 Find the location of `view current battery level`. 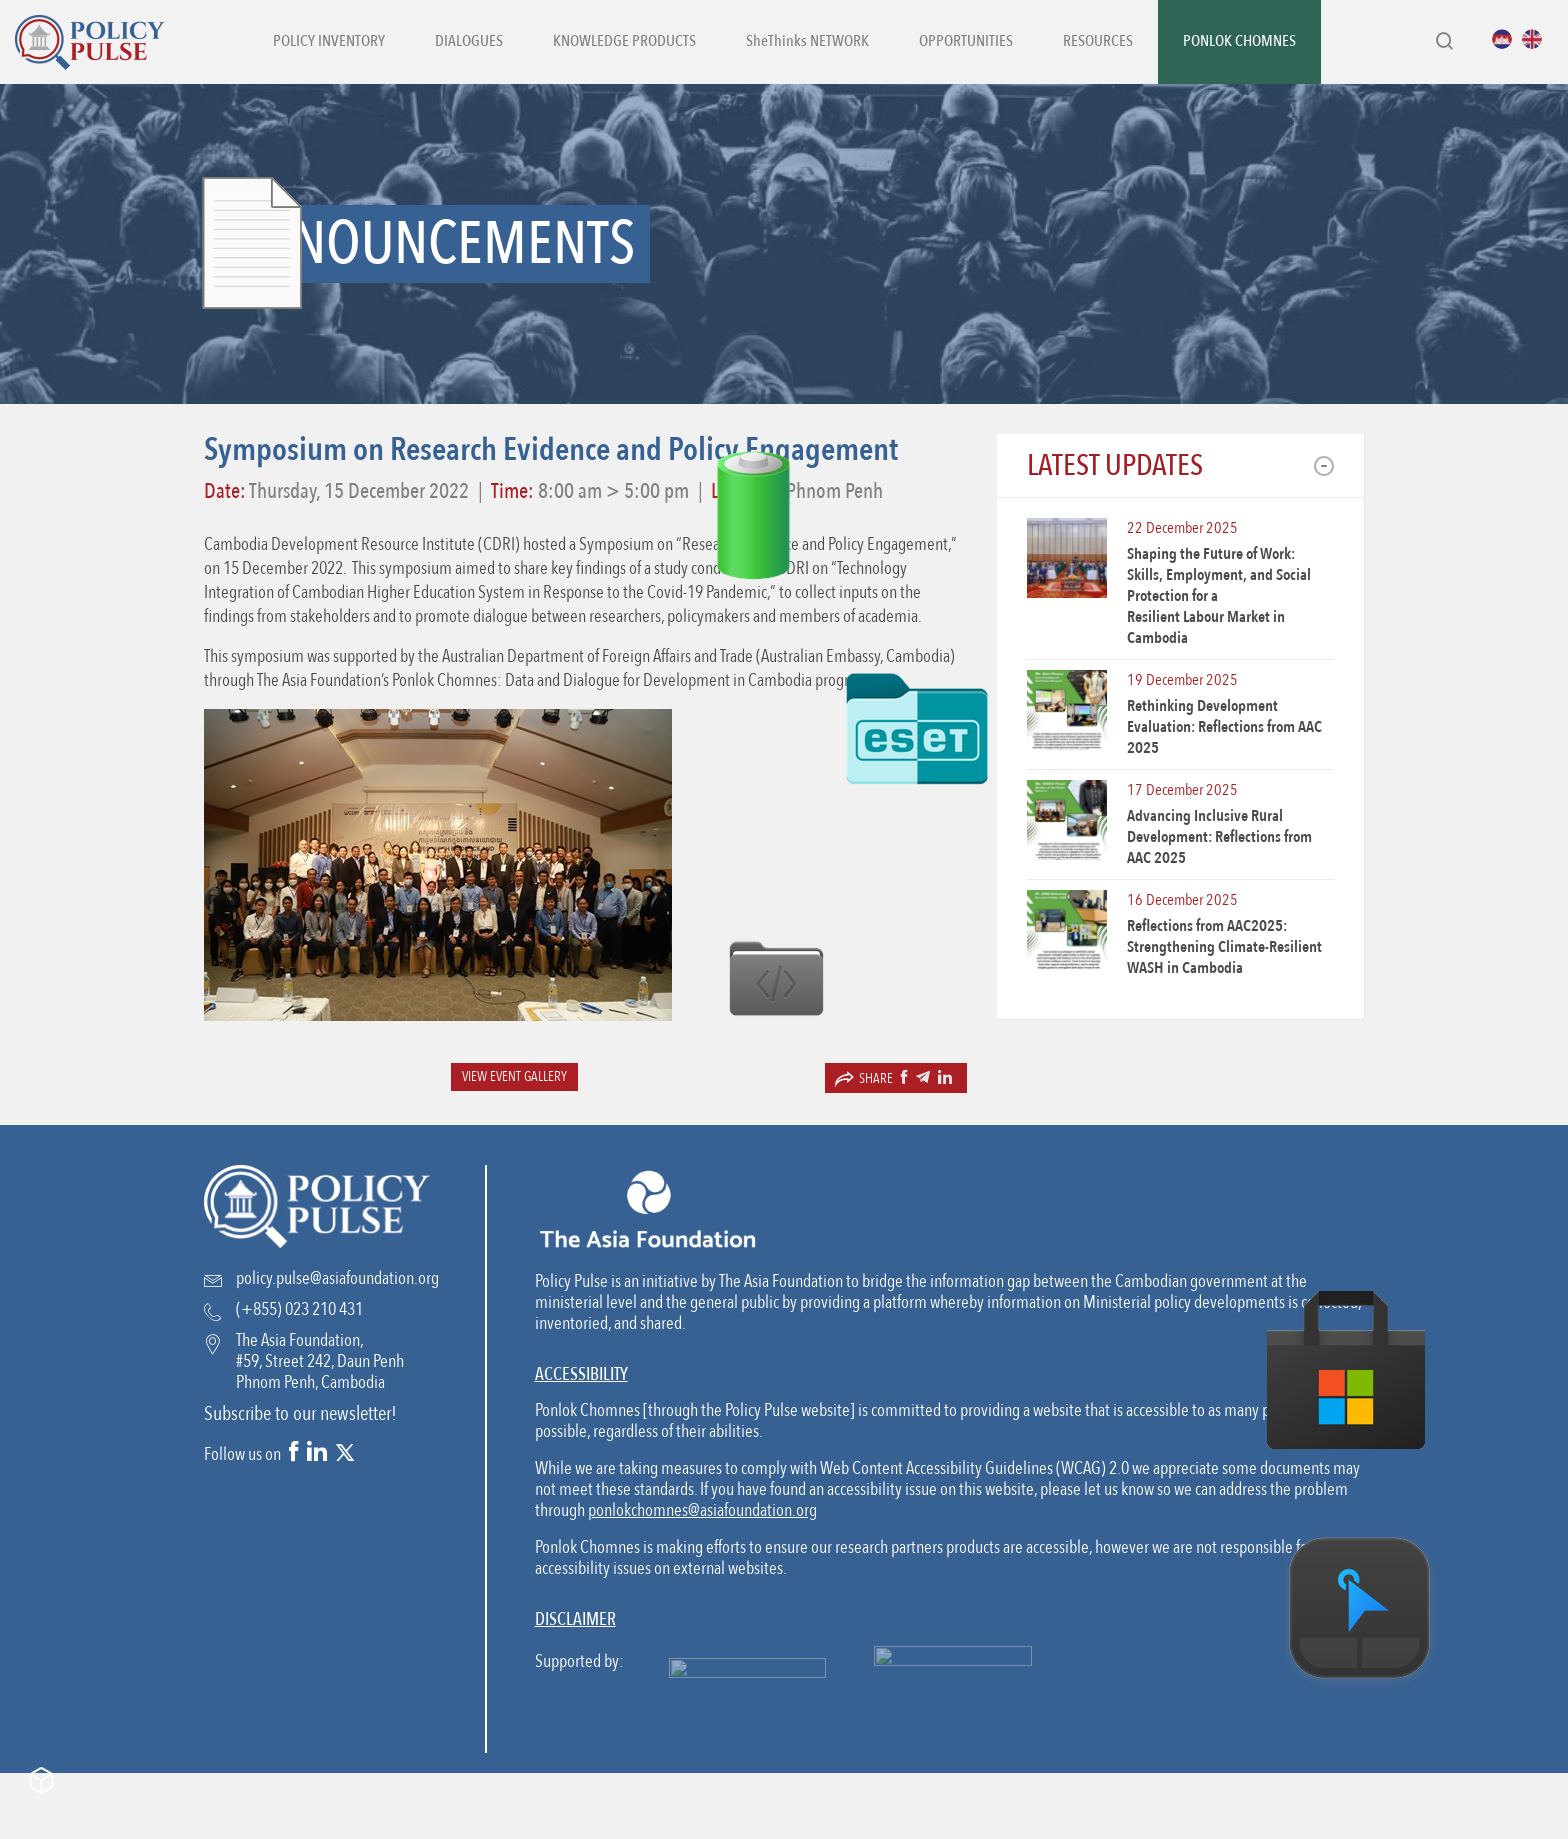

view current battery level is located at coordinates (753, 513).